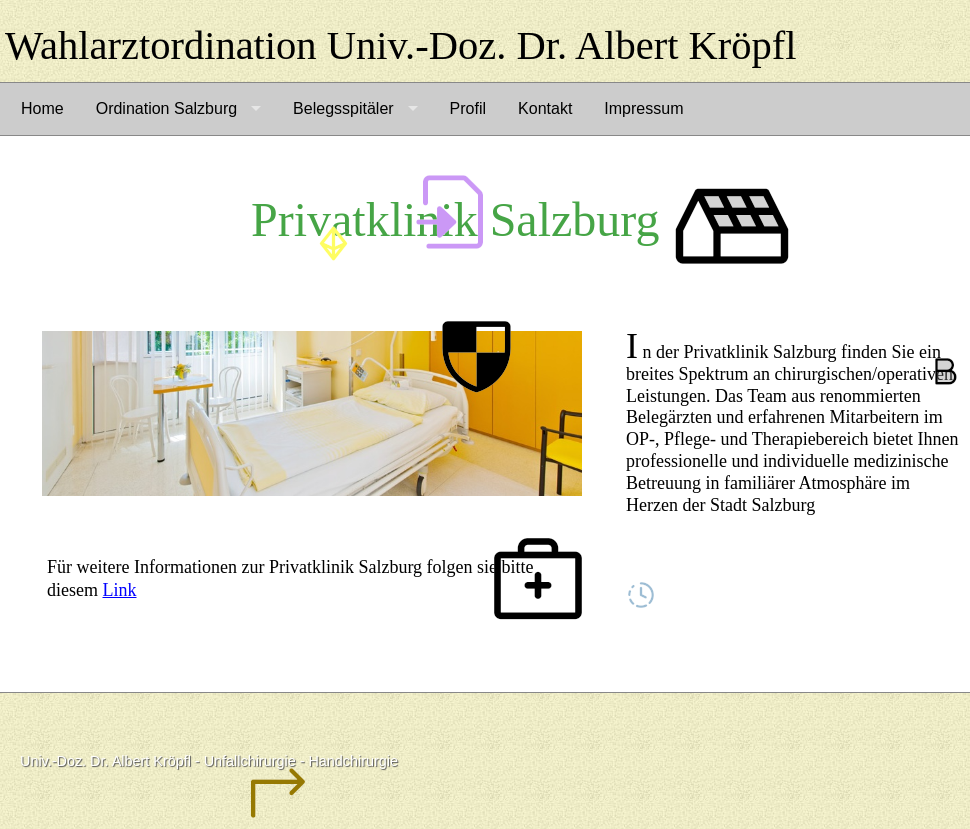  Describe the element at coordinates (538, 582) in the screenshot. I see `access health or medical resources` at that location.